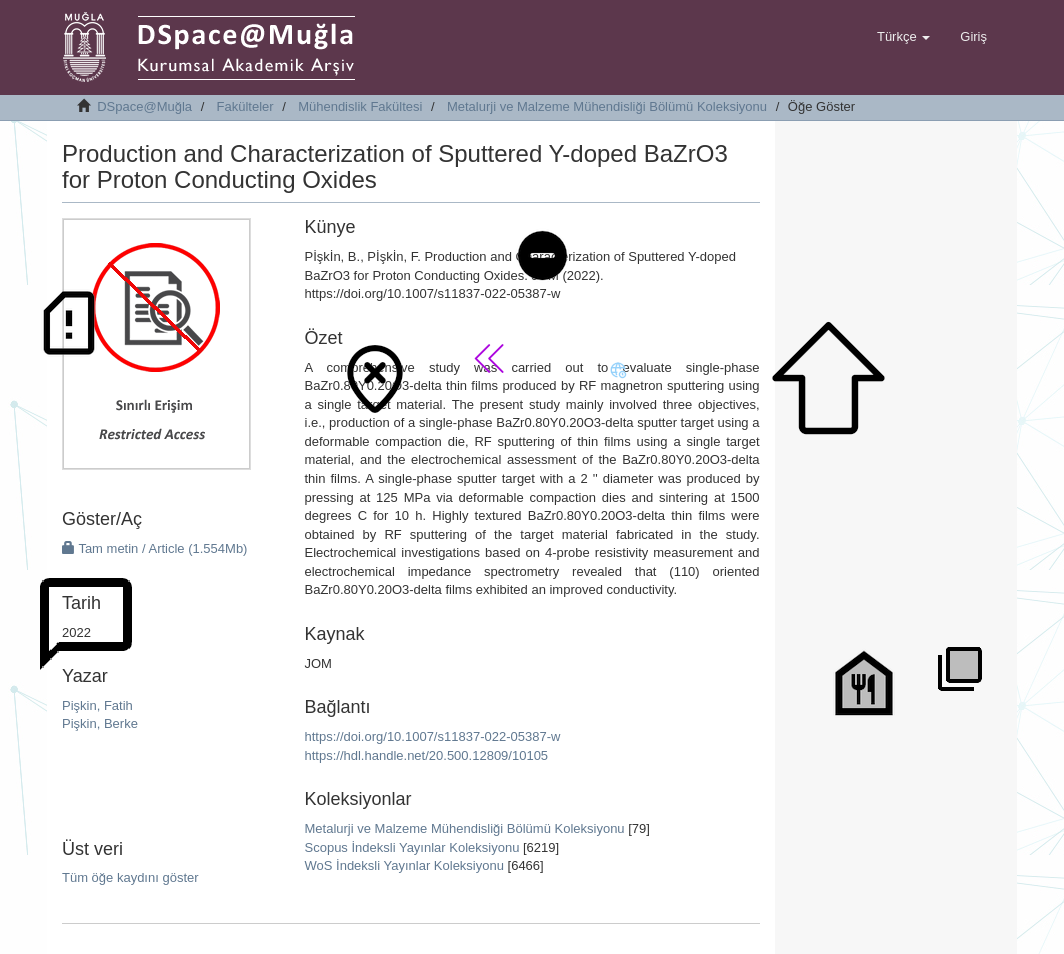 Image resolution: width=1064 pixels, height=954 pixels. I want to click on set or change timezone preferences, so click(618, 370).